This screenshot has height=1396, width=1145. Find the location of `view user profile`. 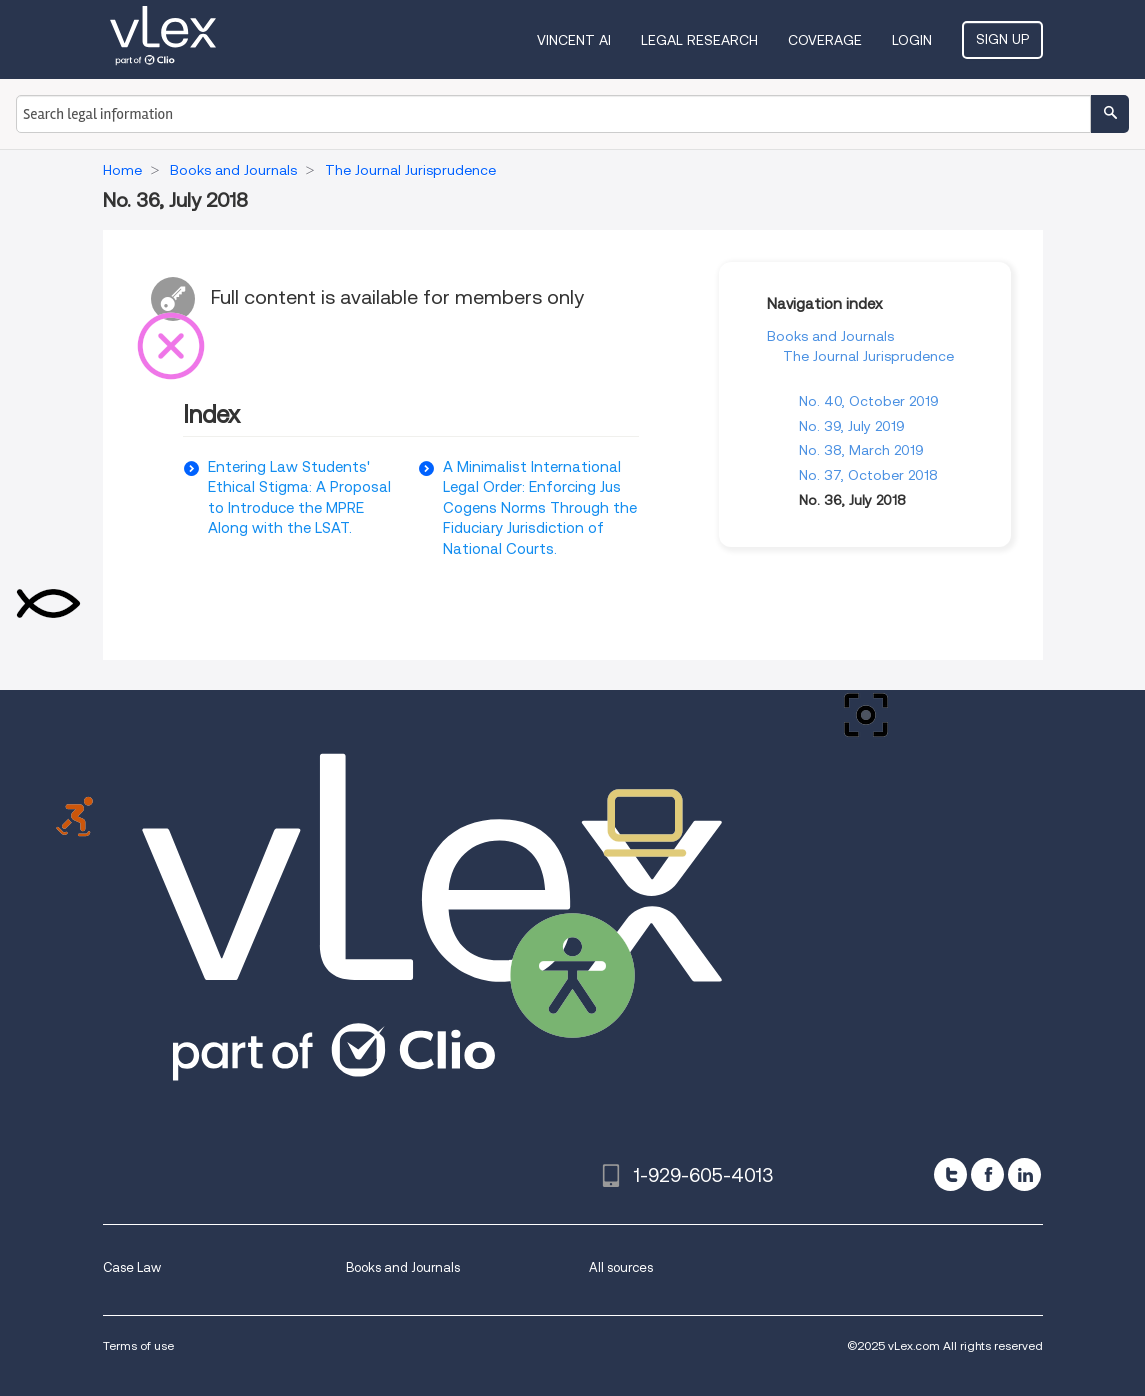

view user profile is located at coordinates (572, 975).